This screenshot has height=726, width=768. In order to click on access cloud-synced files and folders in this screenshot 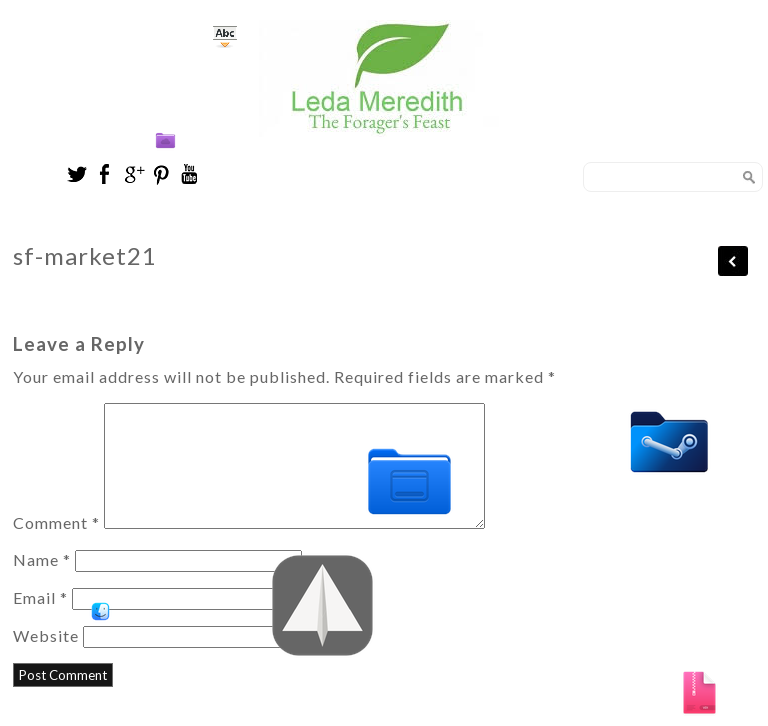, I will do `click(165, 140)`.